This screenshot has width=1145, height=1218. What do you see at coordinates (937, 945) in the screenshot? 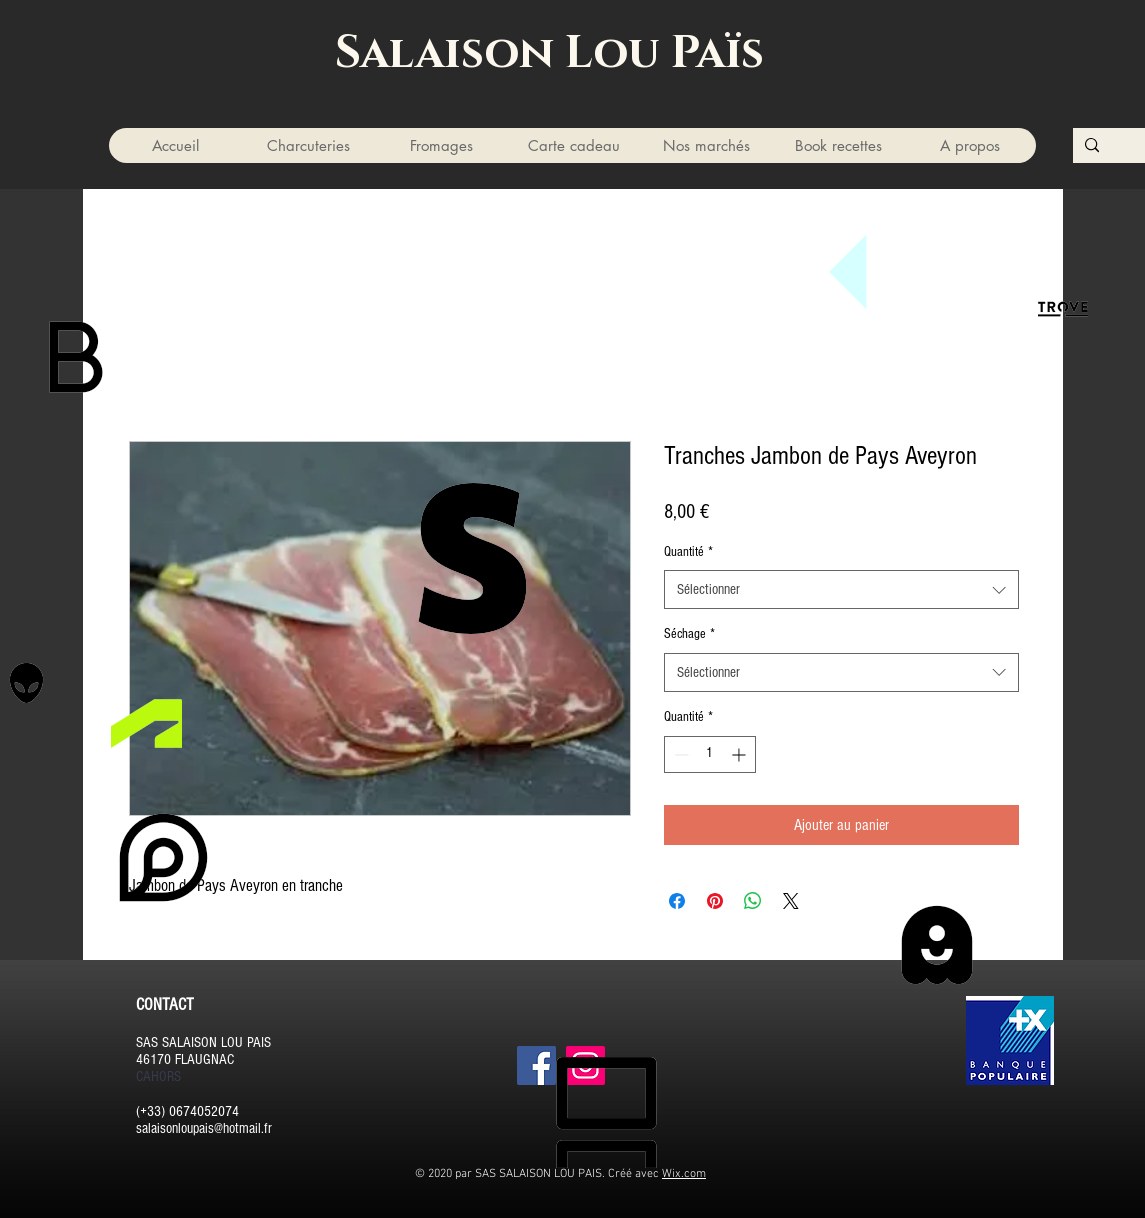
I see `friendly ghost avatar or profile icon` at bounding box center [937, 945].